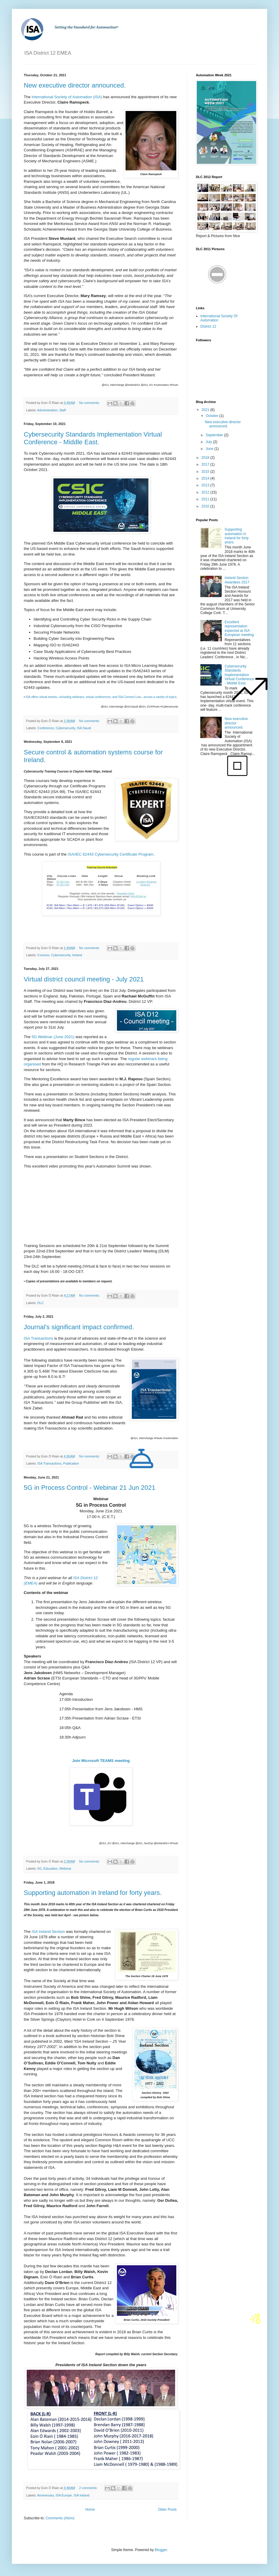 This screenshot has width=279, height=2576. What do you see at coordinates (250, 690) in the screenshot?
I see `indicates positive growth or upward trend` at bounding box center [250, 690].